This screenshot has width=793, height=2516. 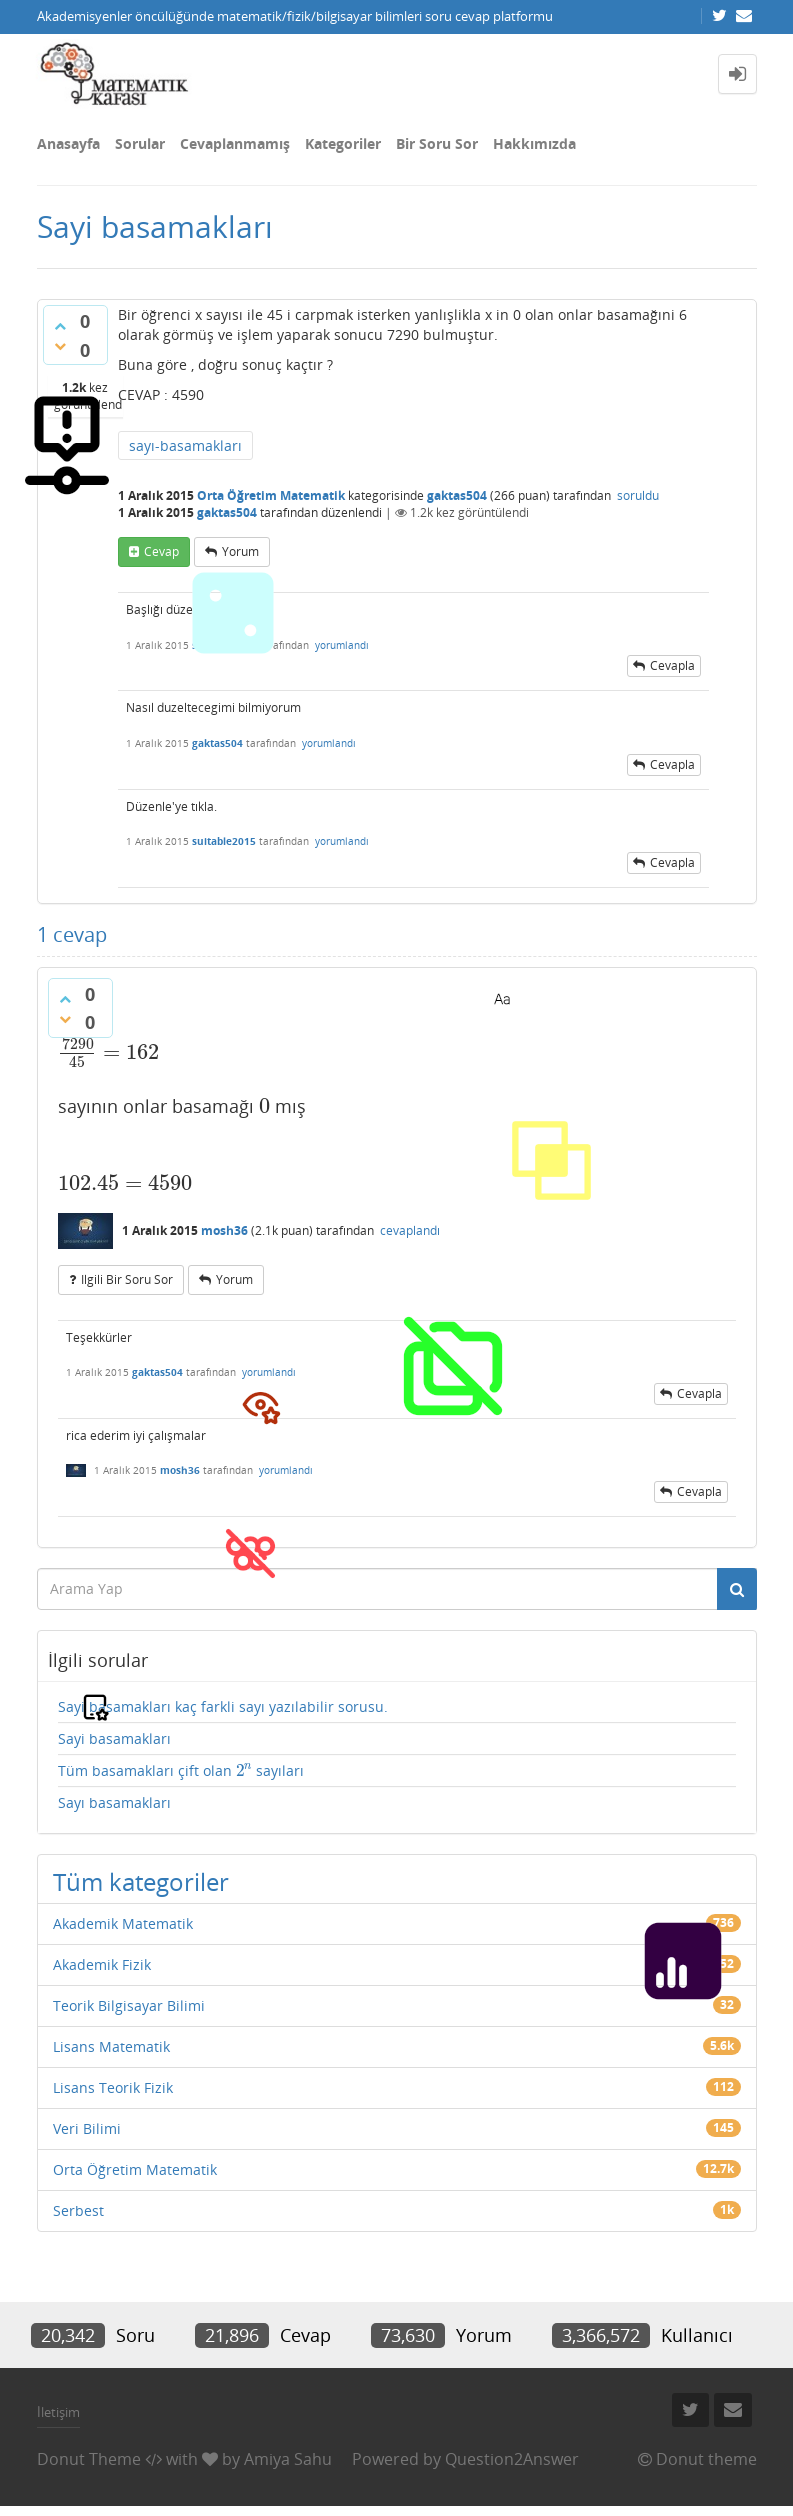 I want to click on olympics feature disabled, so click(x=250, y=1553).